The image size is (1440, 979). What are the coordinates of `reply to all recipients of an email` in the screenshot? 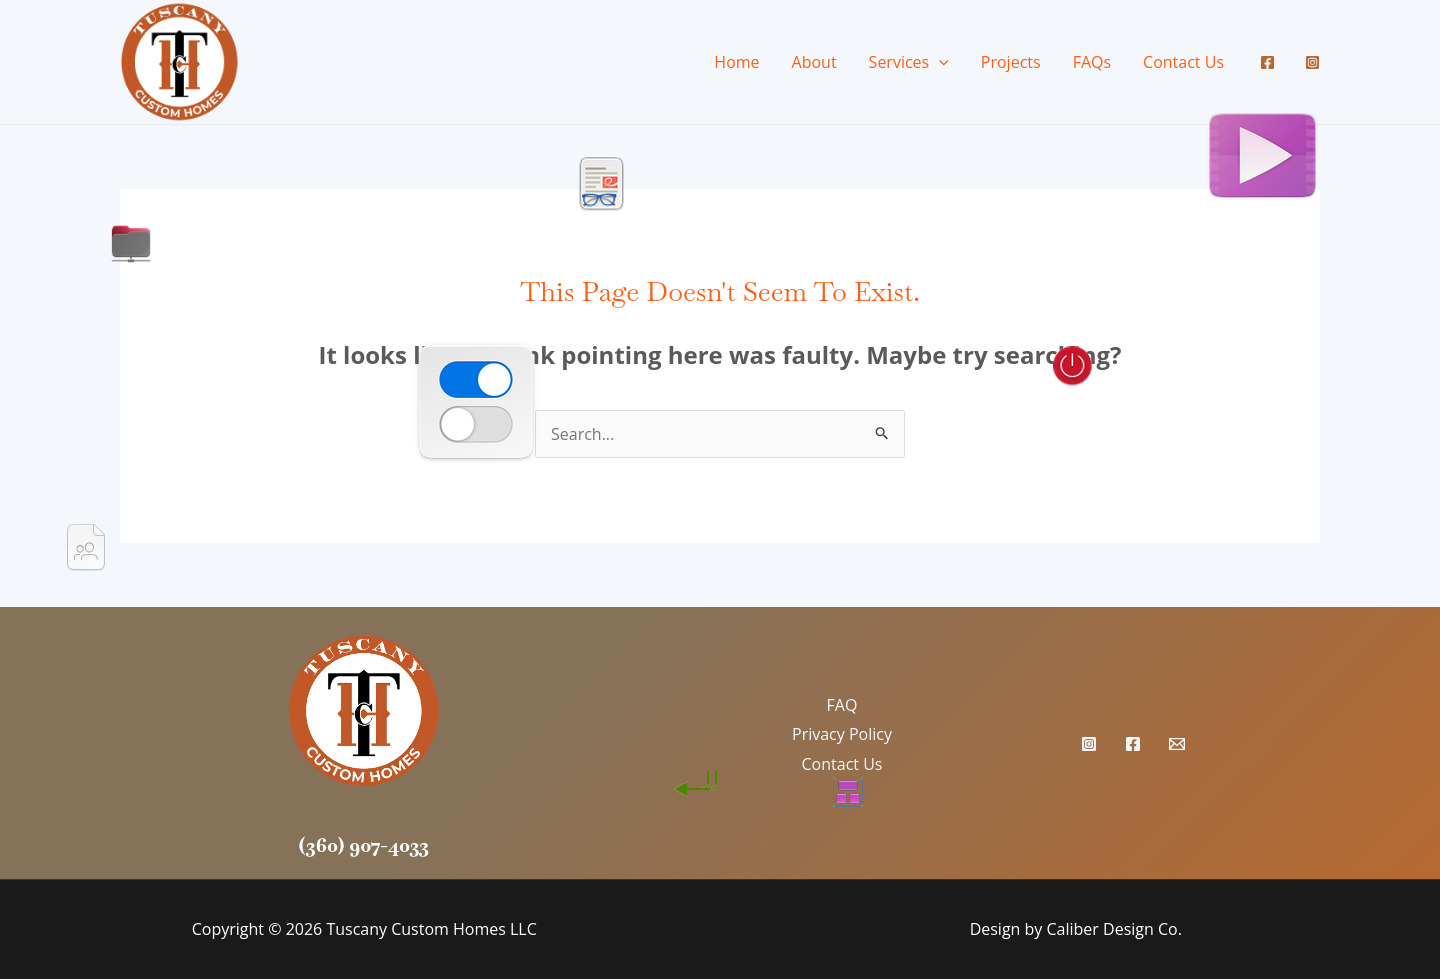 It's located at (695, 780).